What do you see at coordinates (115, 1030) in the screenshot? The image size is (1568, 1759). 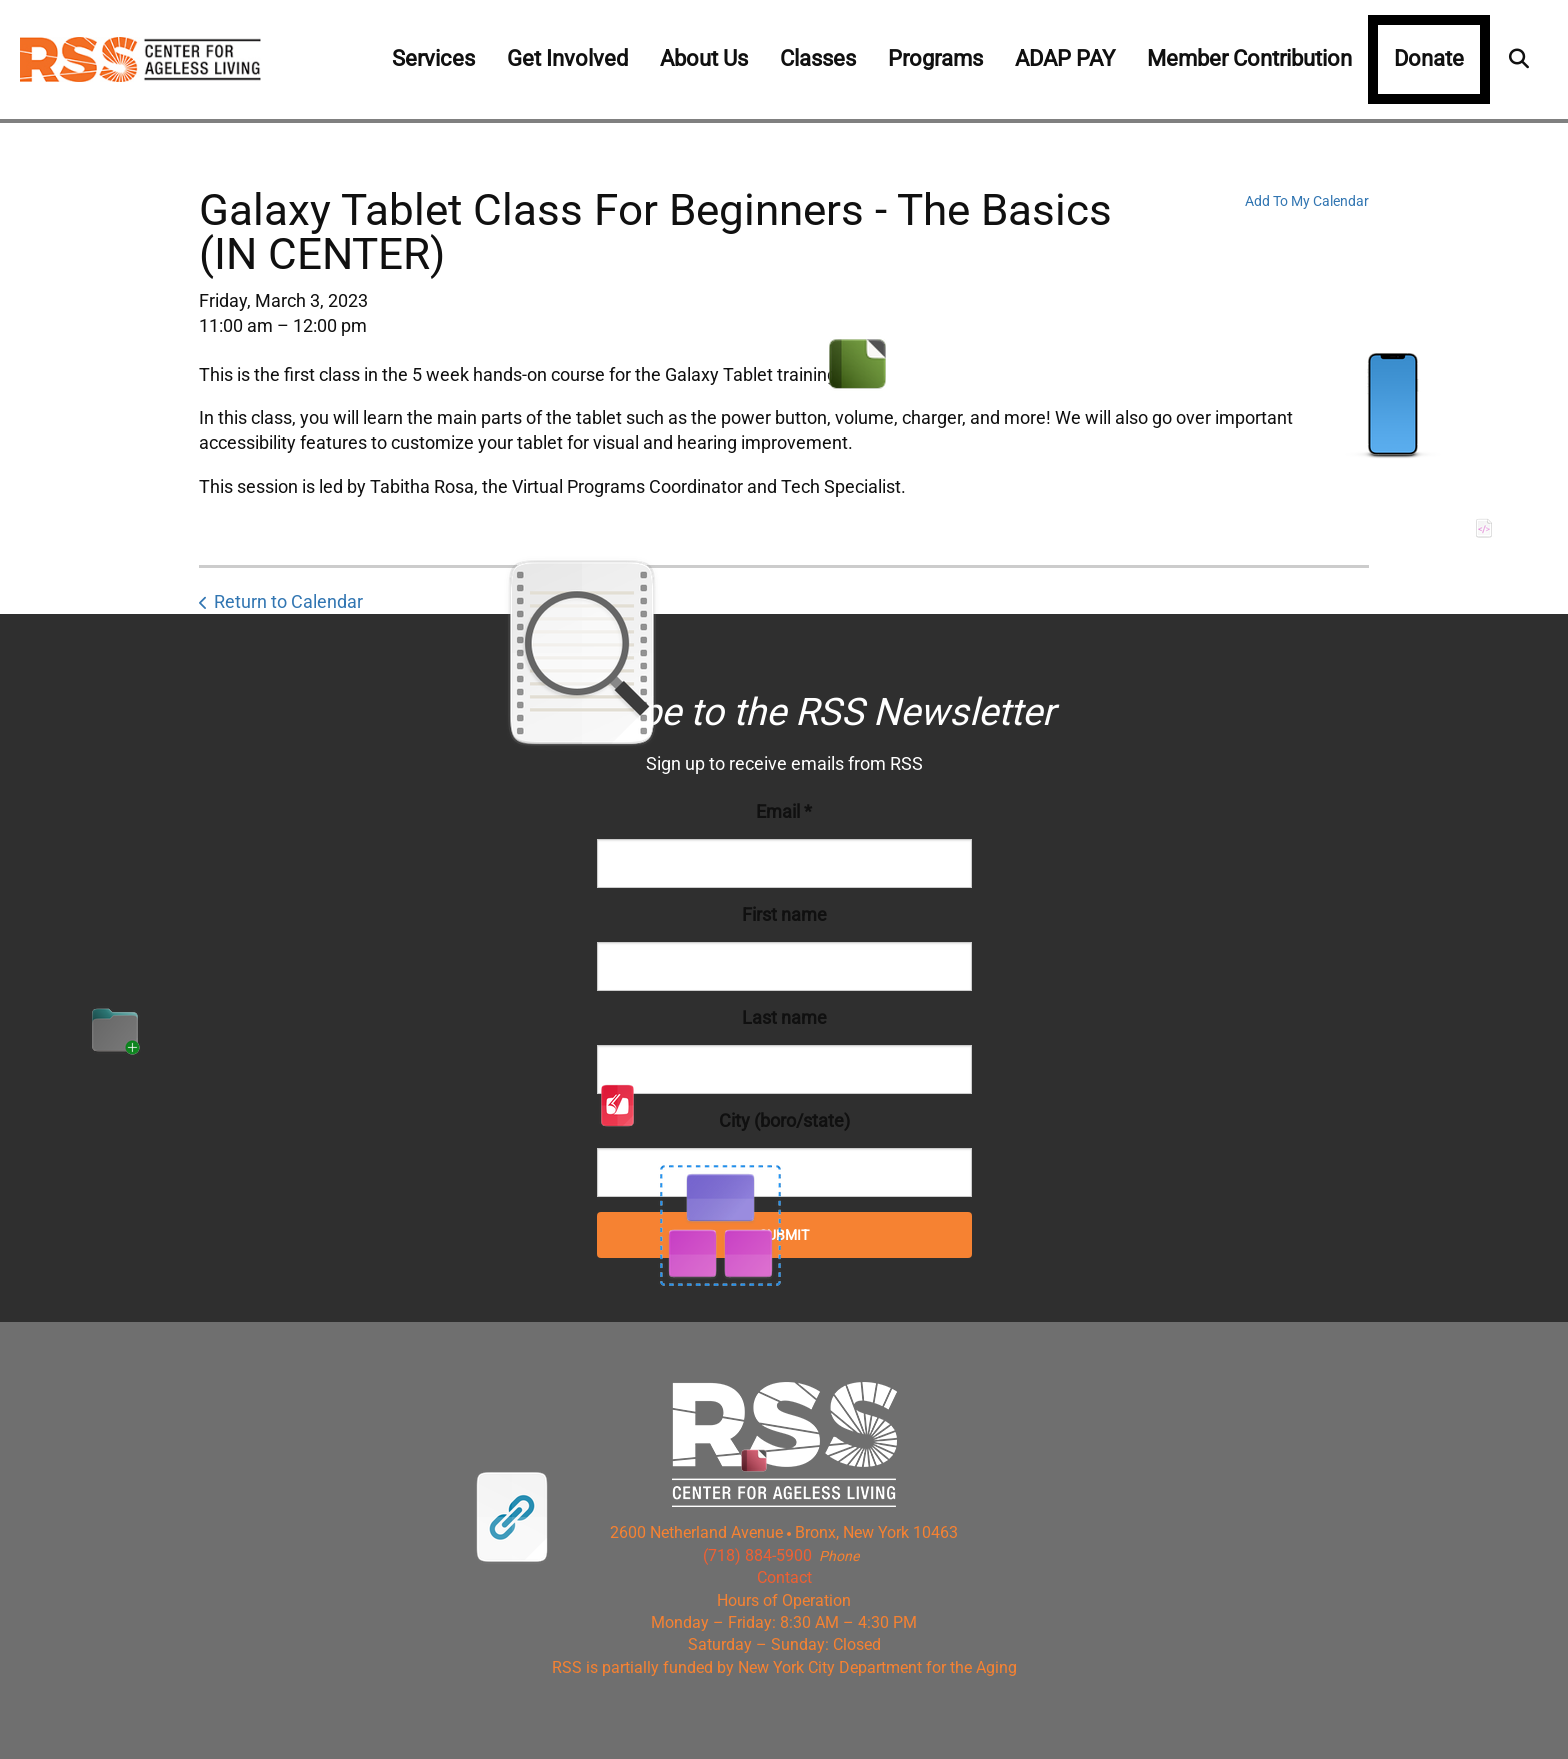 I see `create a new folder` at bounding box center [115, 1030].